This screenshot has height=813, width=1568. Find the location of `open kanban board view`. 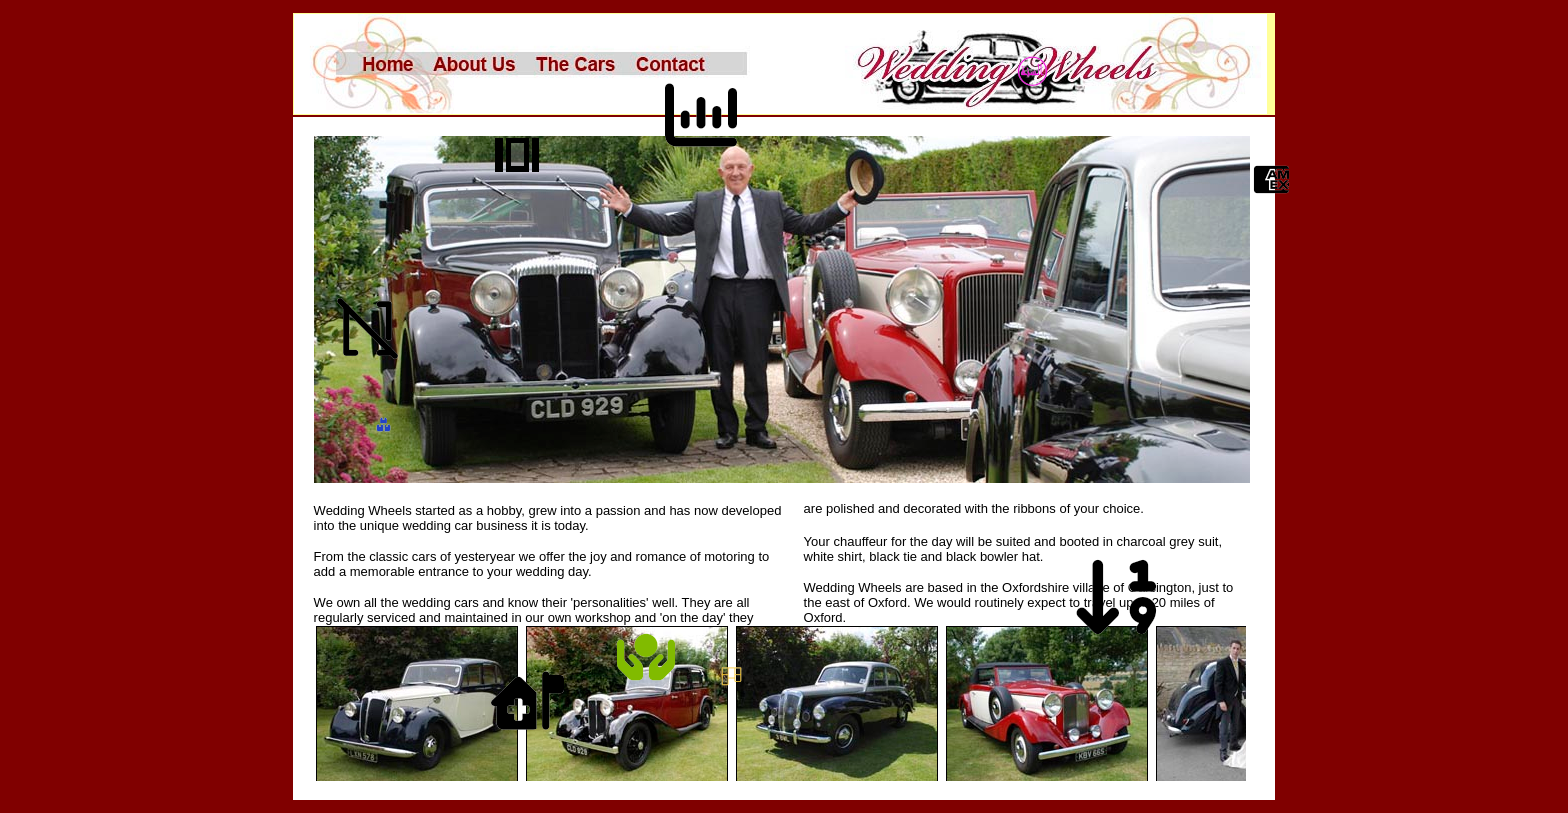

open kanban board view is located at coordinates (731, 675).